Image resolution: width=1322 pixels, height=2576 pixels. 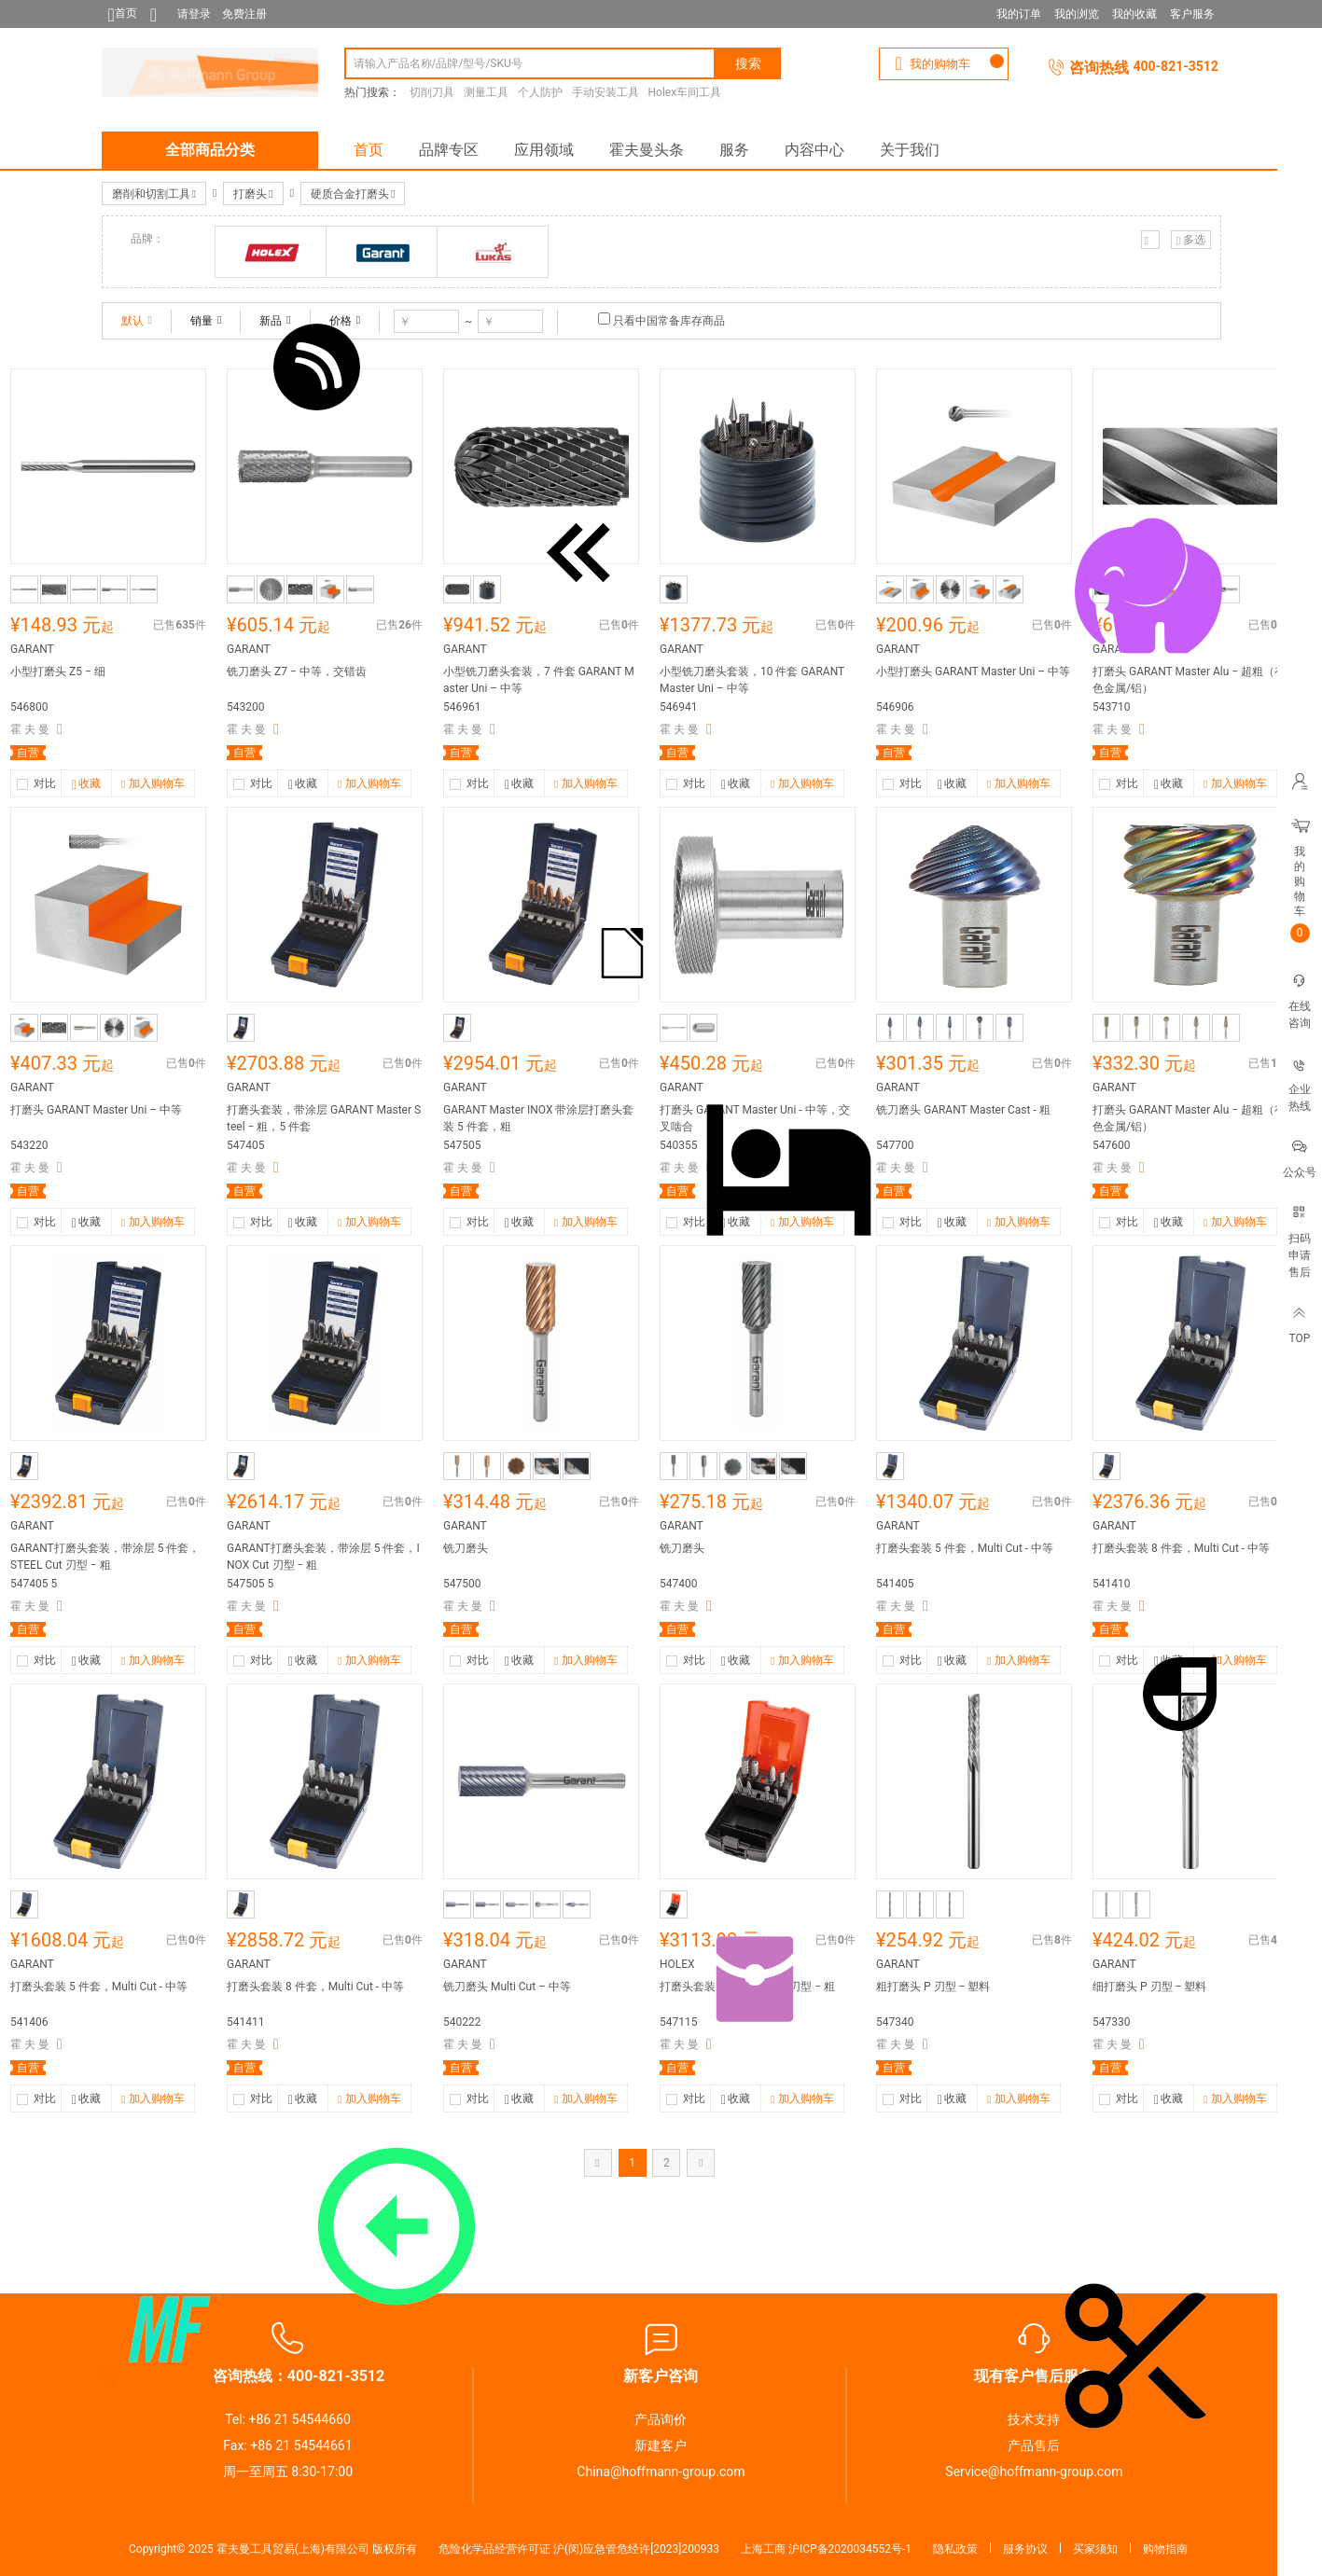 What do you see at coordinates (316, 367) in the screenshot?
I see `visit hearthis.at music streaming platform` at bounding box center [316, 367].